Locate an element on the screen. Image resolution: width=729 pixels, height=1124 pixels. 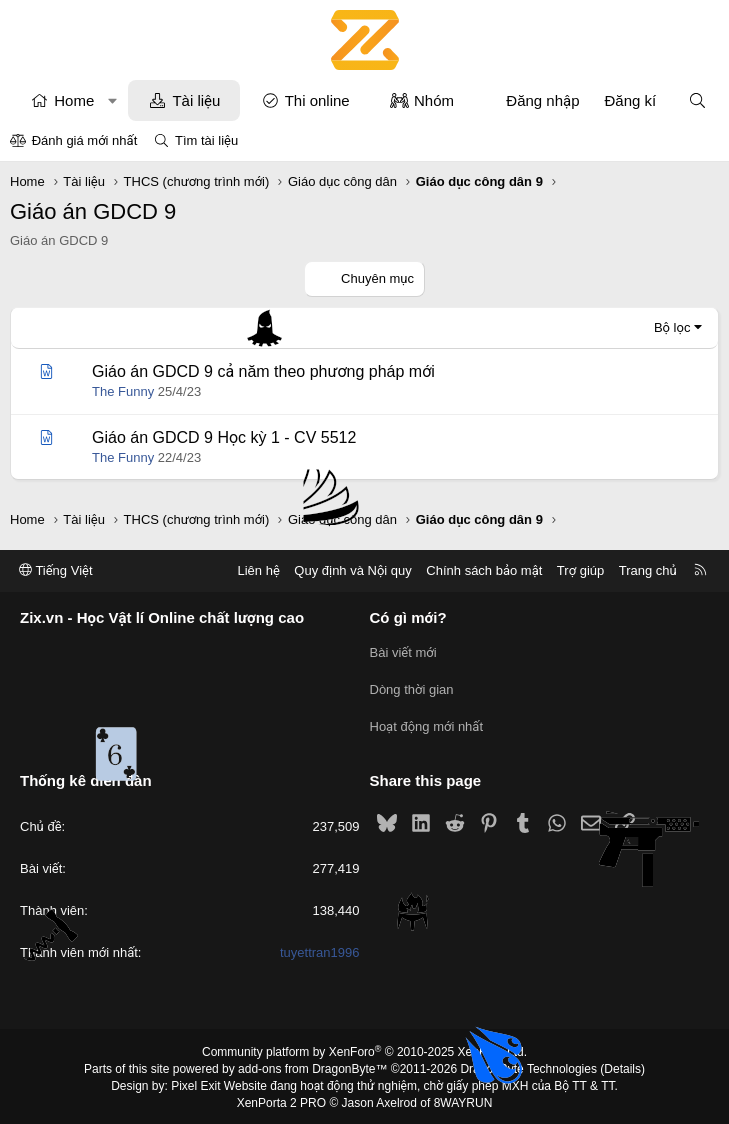
select executioner character class is located at coordinates (264, 327).